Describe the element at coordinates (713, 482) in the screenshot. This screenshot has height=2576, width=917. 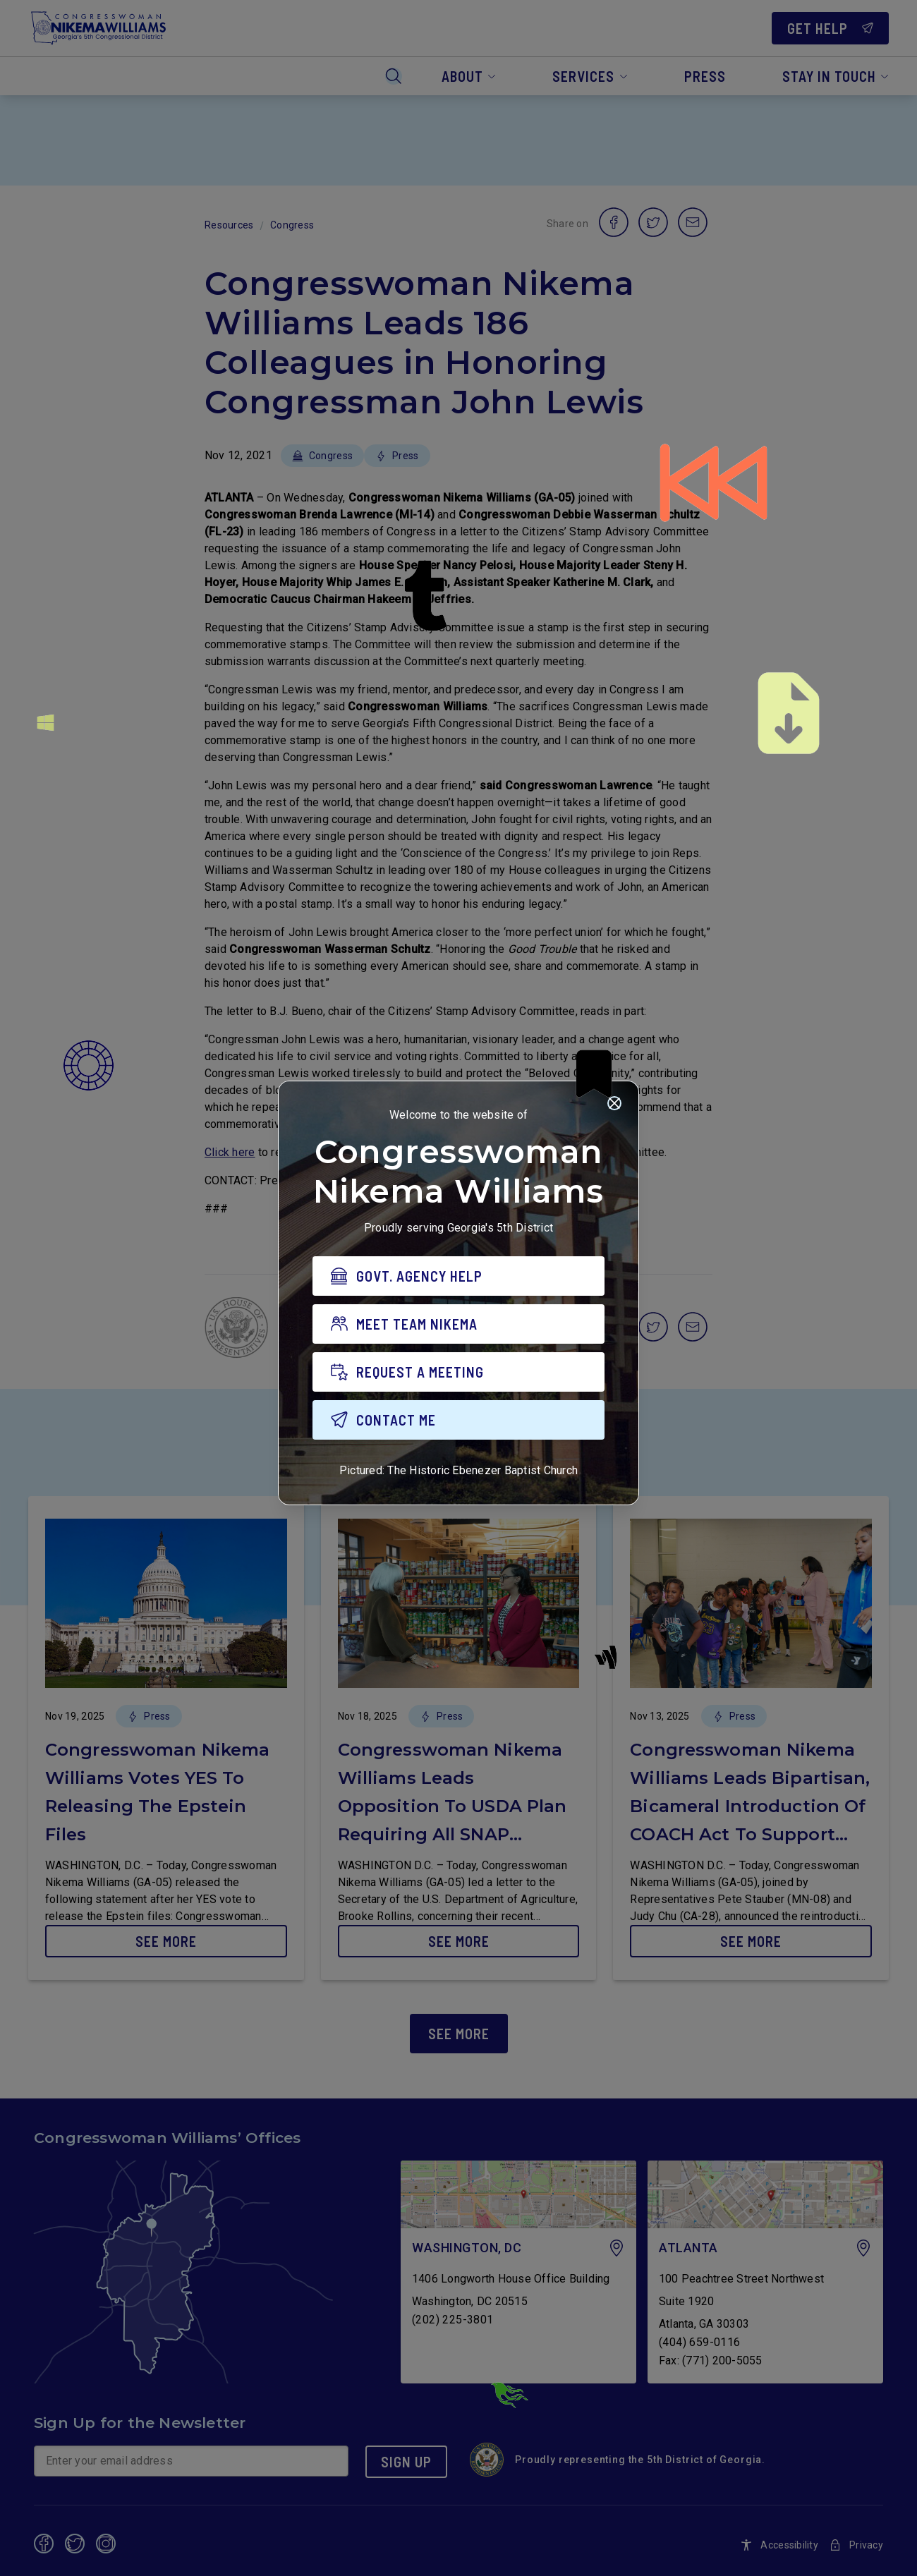
I see `skip to the beginning of the track` at that location.